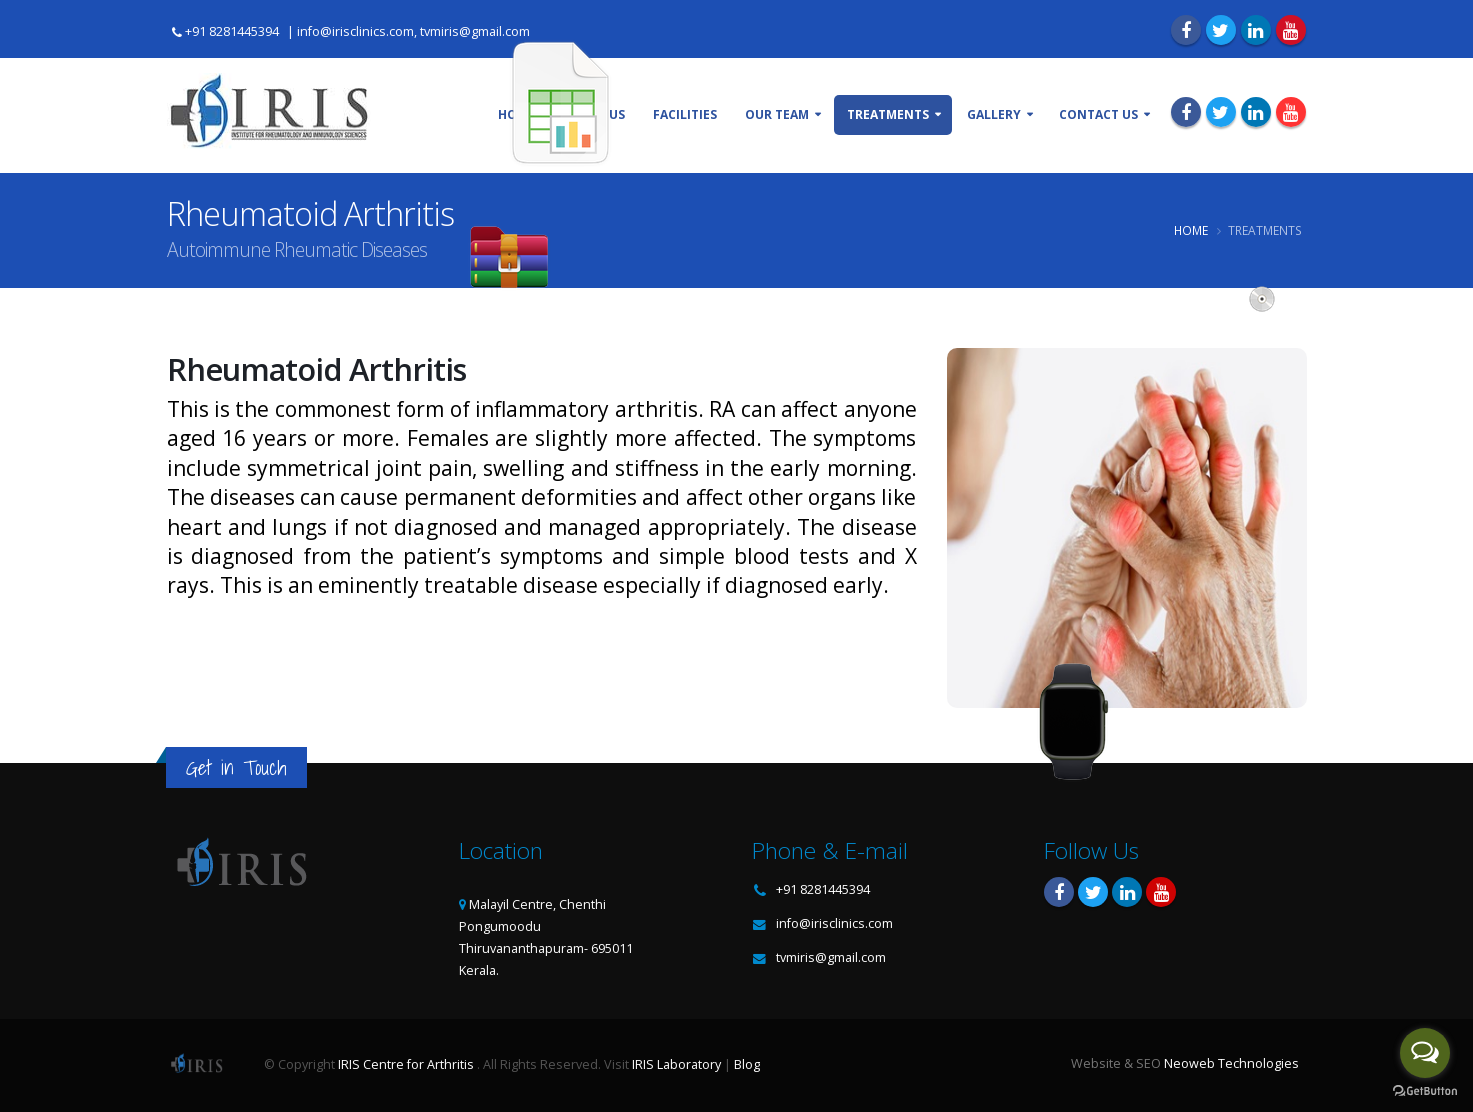 The height and width of the screenshot is (1112, 1473). What do you see at coordinates (560, 102) in the screenshot?
I see `open a spreadsheet file` at bounding box center [560, 102].